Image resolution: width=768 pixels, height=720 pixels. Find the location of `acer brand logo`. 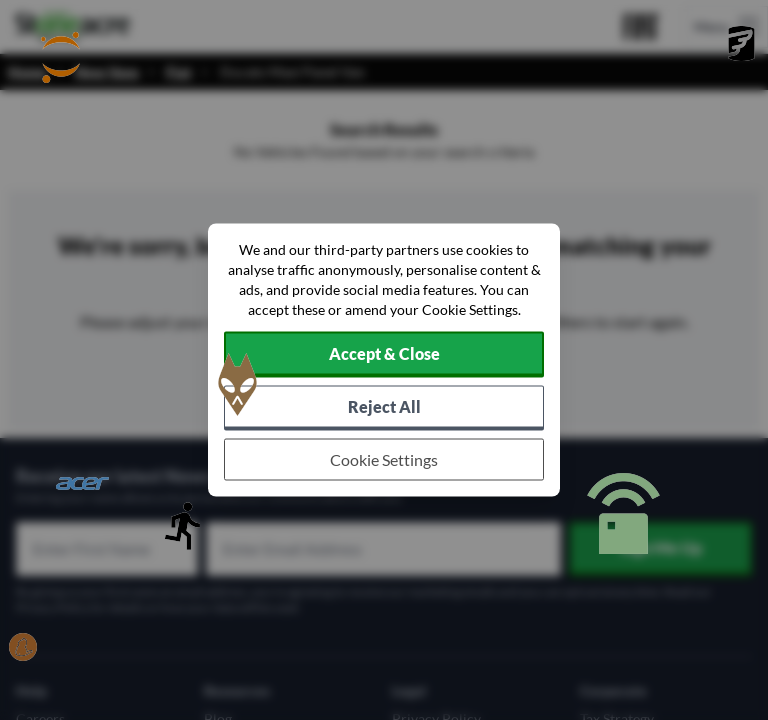

acer brand logo is located at coordinates (82, 483).